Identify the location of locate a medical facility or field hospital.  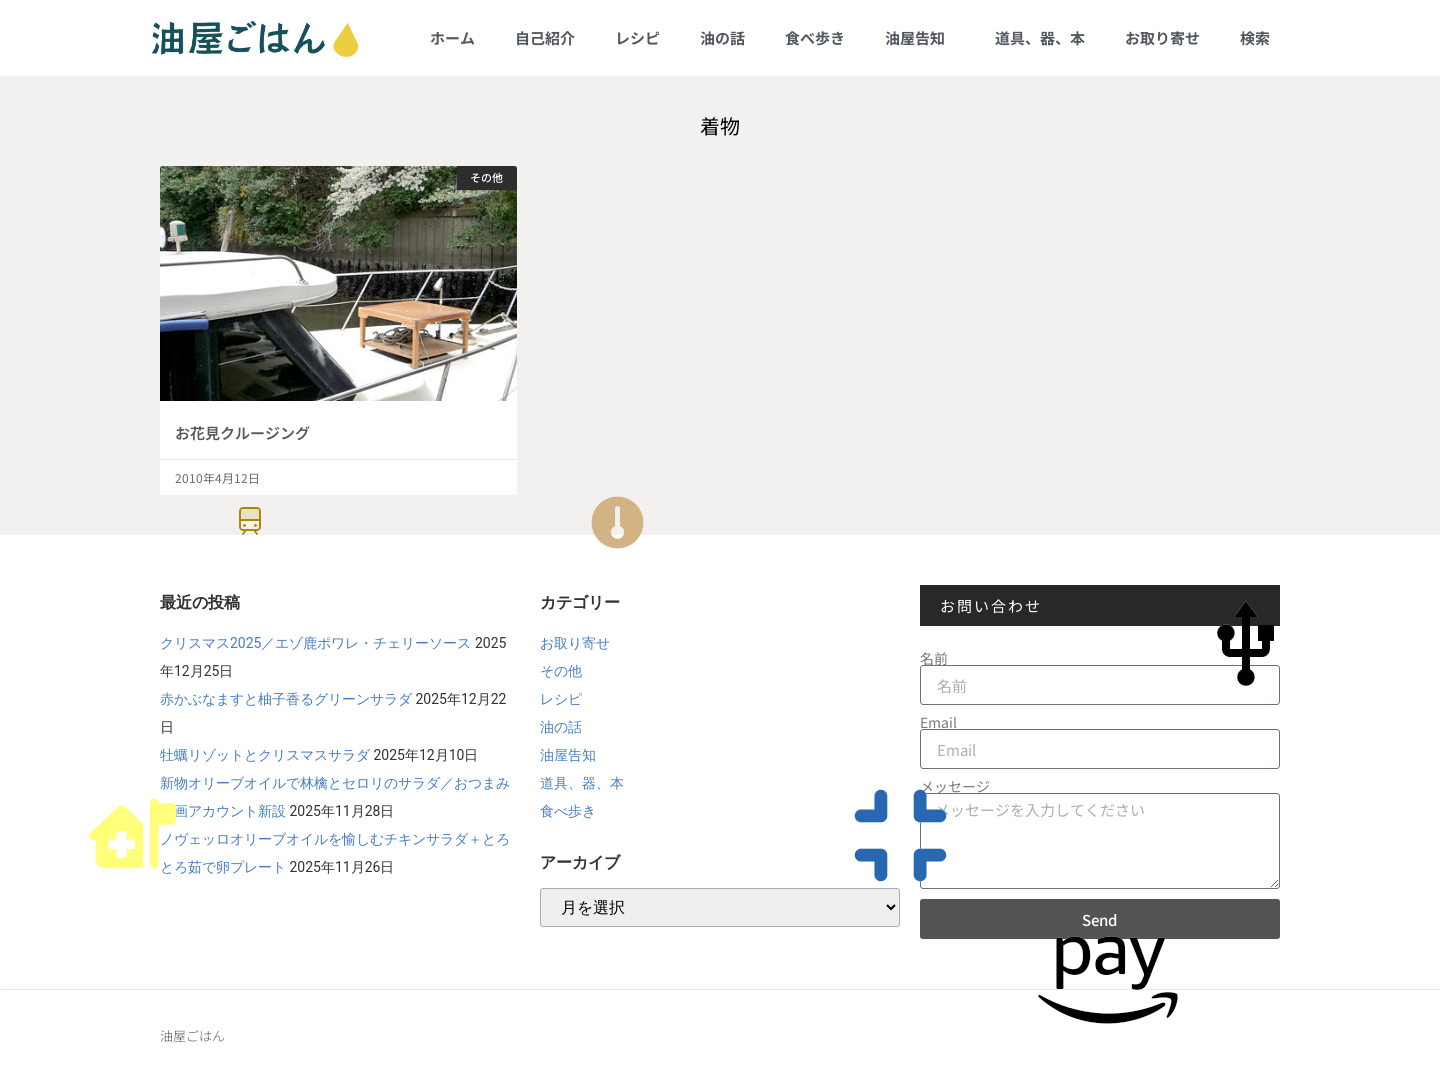
(132, 833).